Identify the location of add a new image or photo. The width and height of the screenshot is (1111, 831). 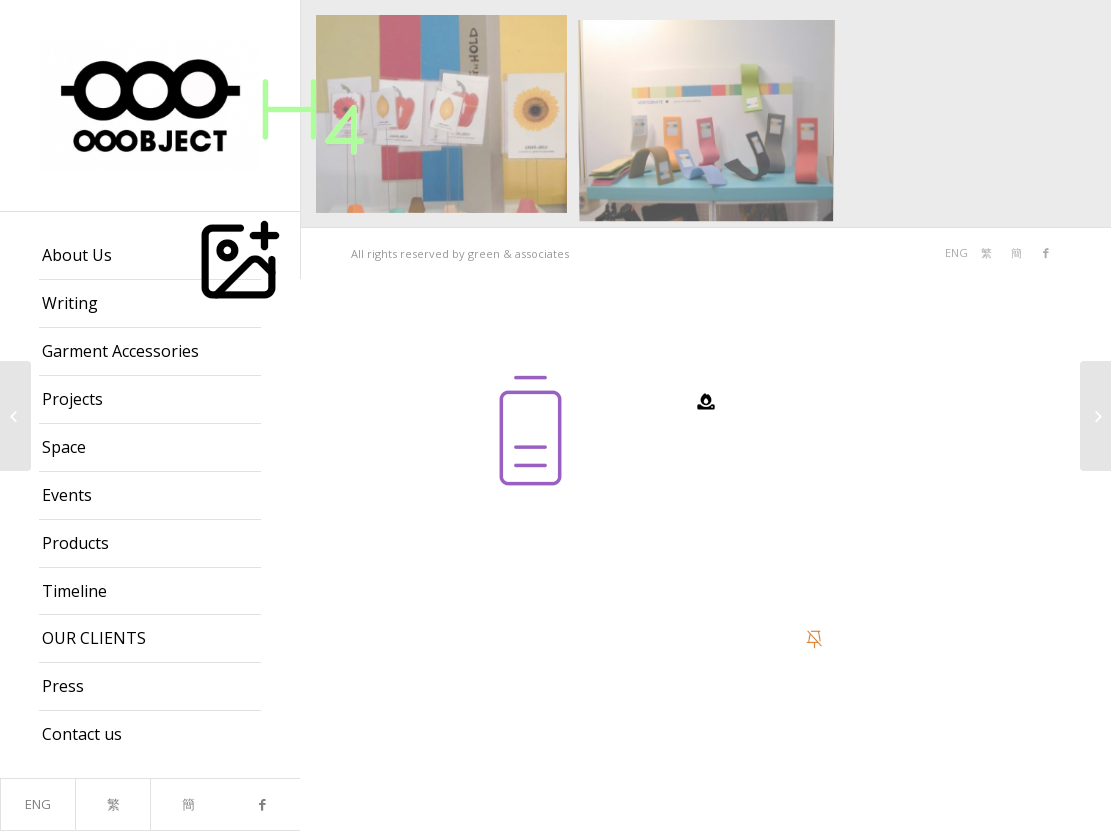
(238, 261).